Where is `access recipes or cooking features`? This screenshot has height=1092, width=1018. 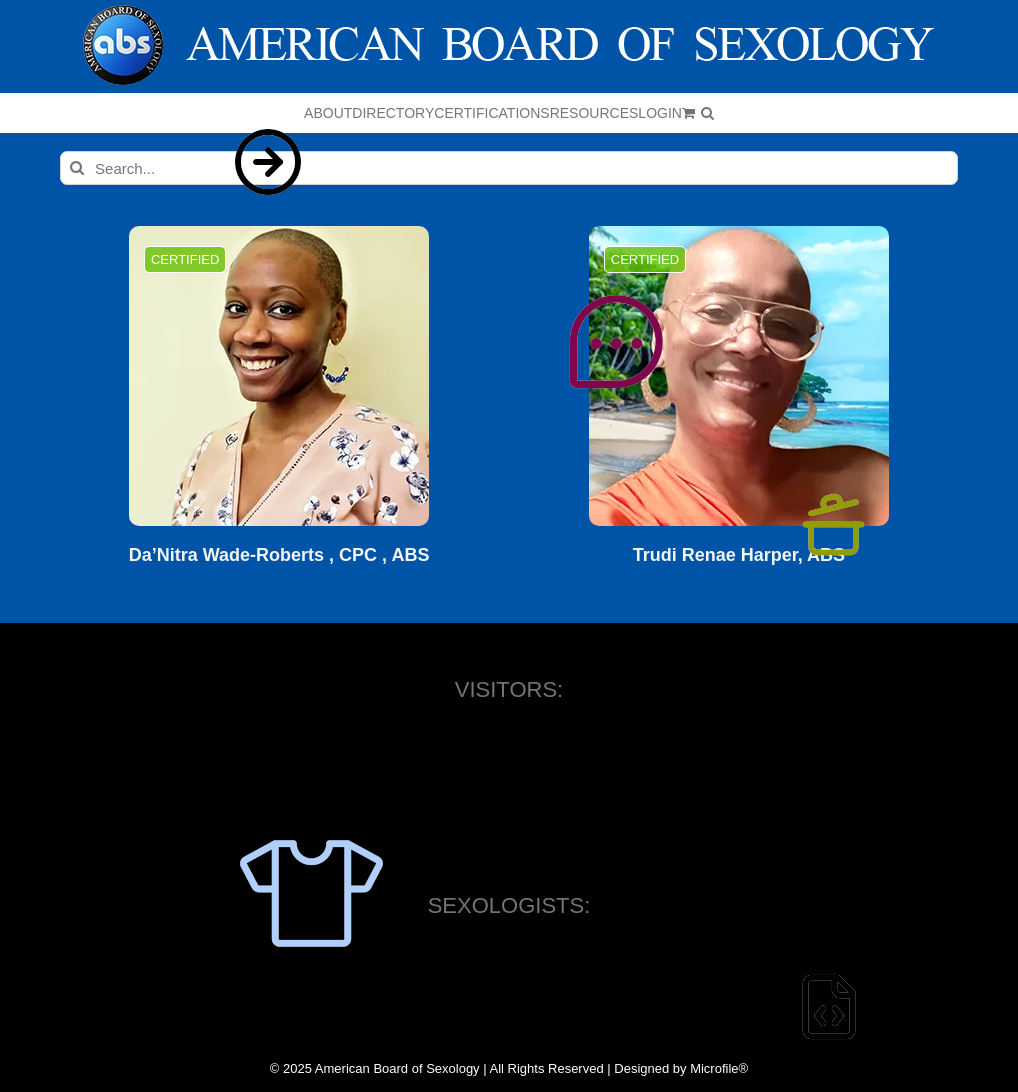 access recipes or cooking features is located at coordinates (833, 524).